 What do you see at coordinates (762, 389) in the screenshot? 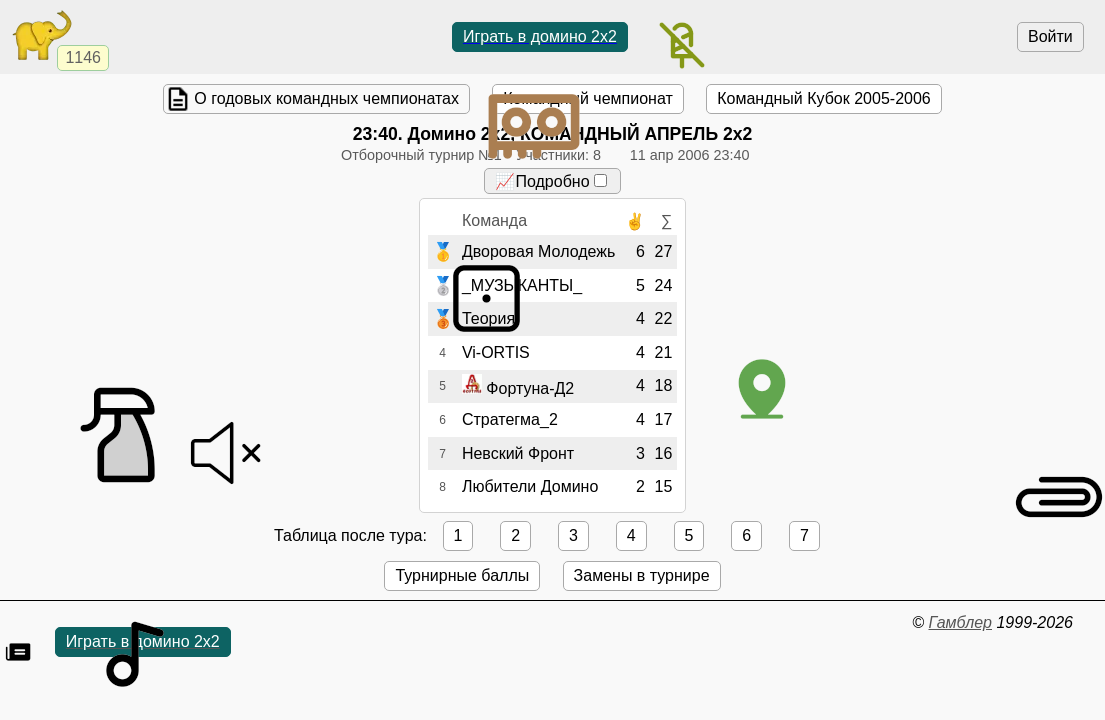
I see `view location on map` at bounding box center [762, 389].